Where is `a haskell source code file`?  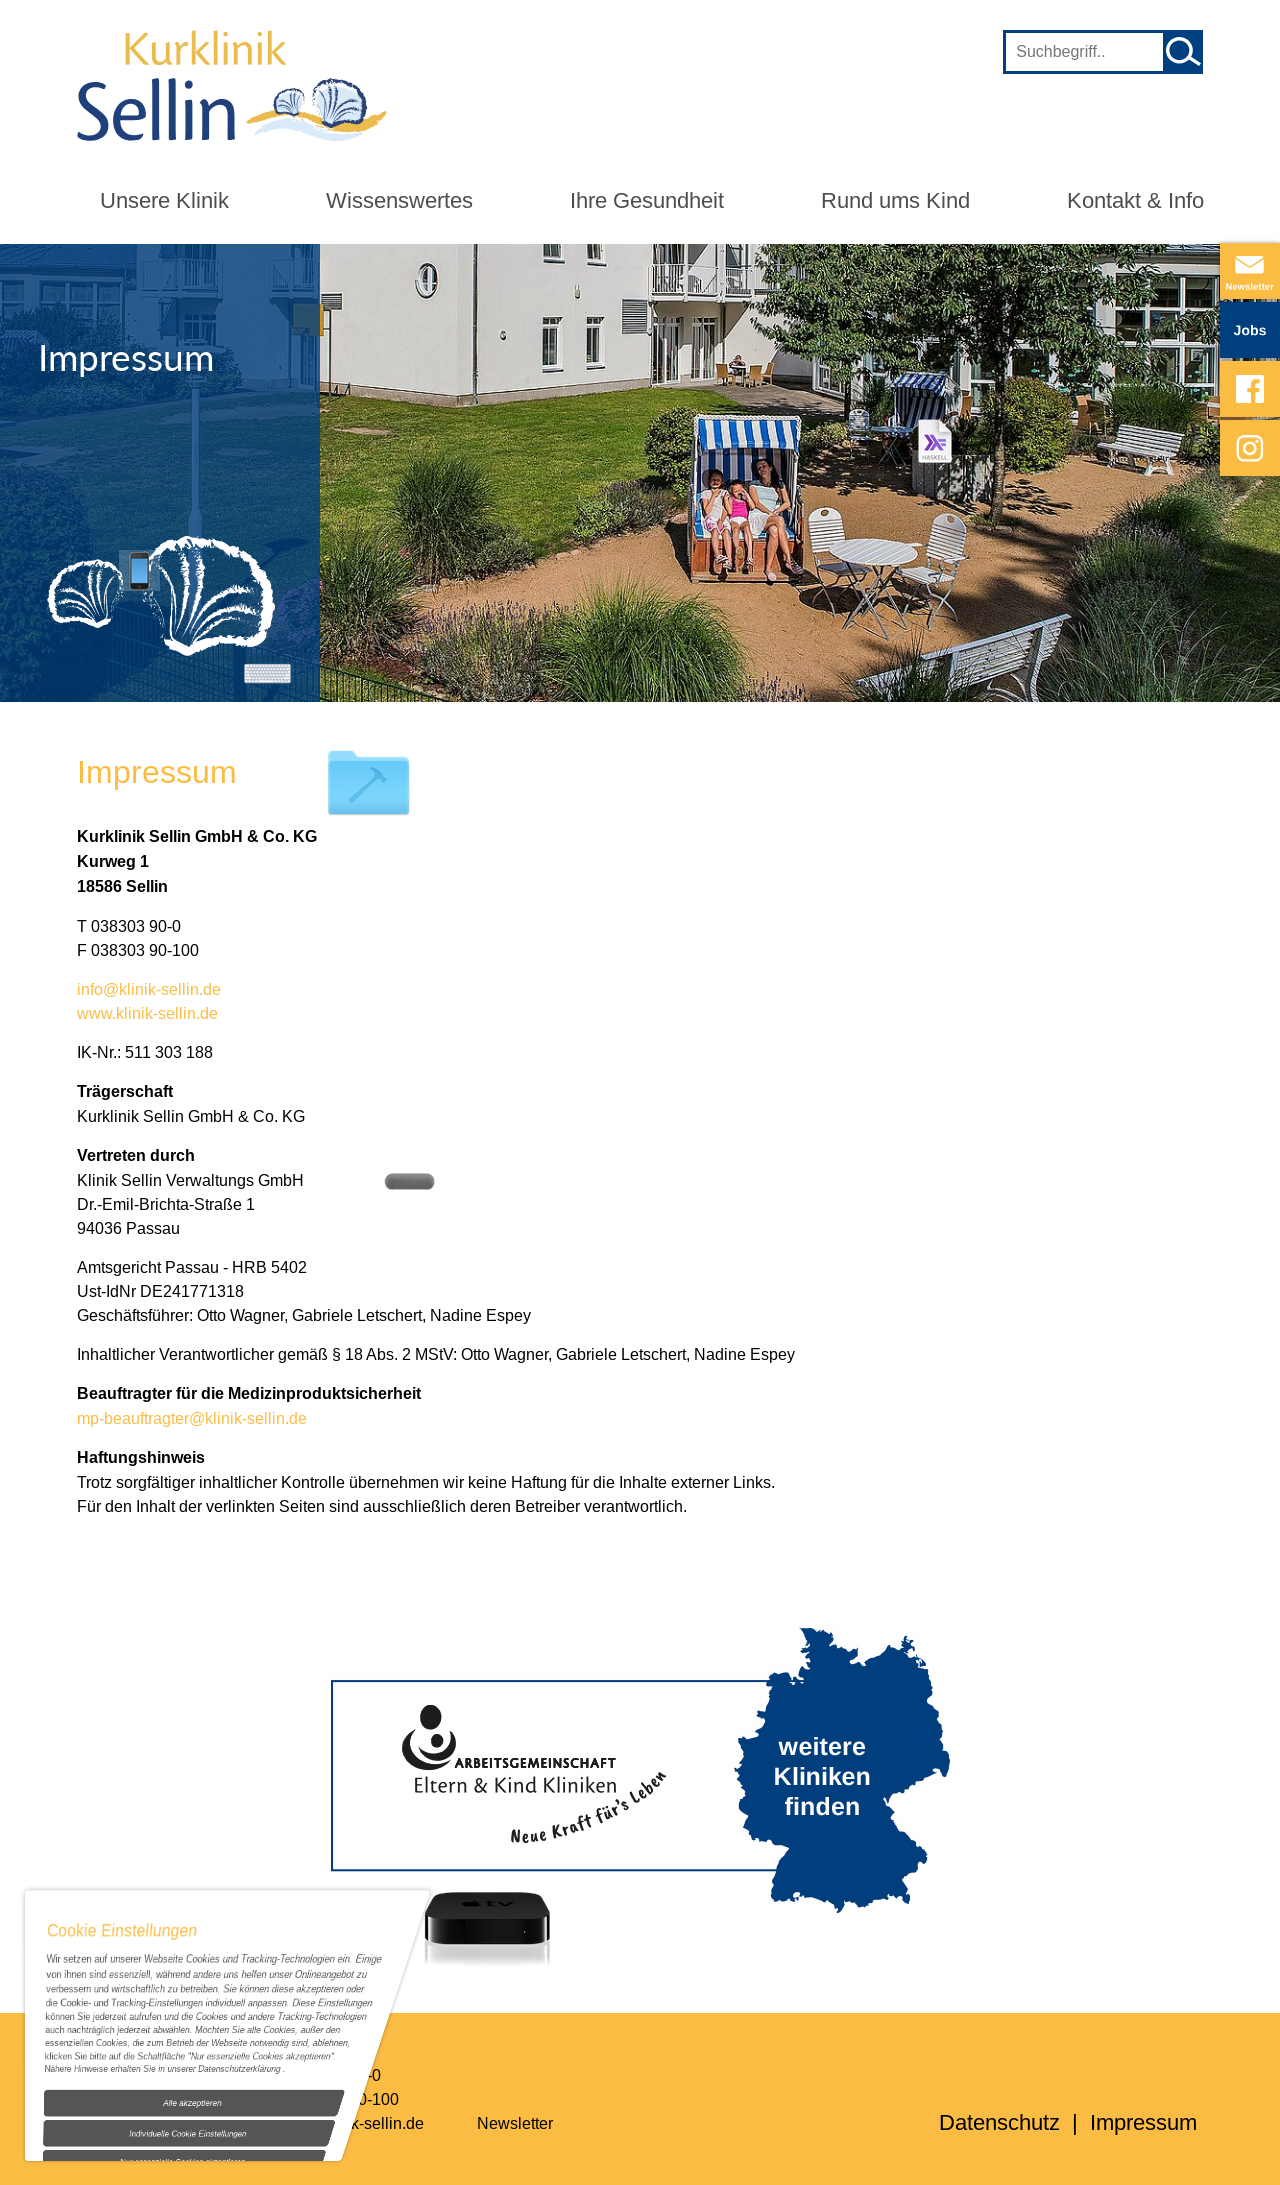
a haskell source code file is located at coordinates (935, 442).